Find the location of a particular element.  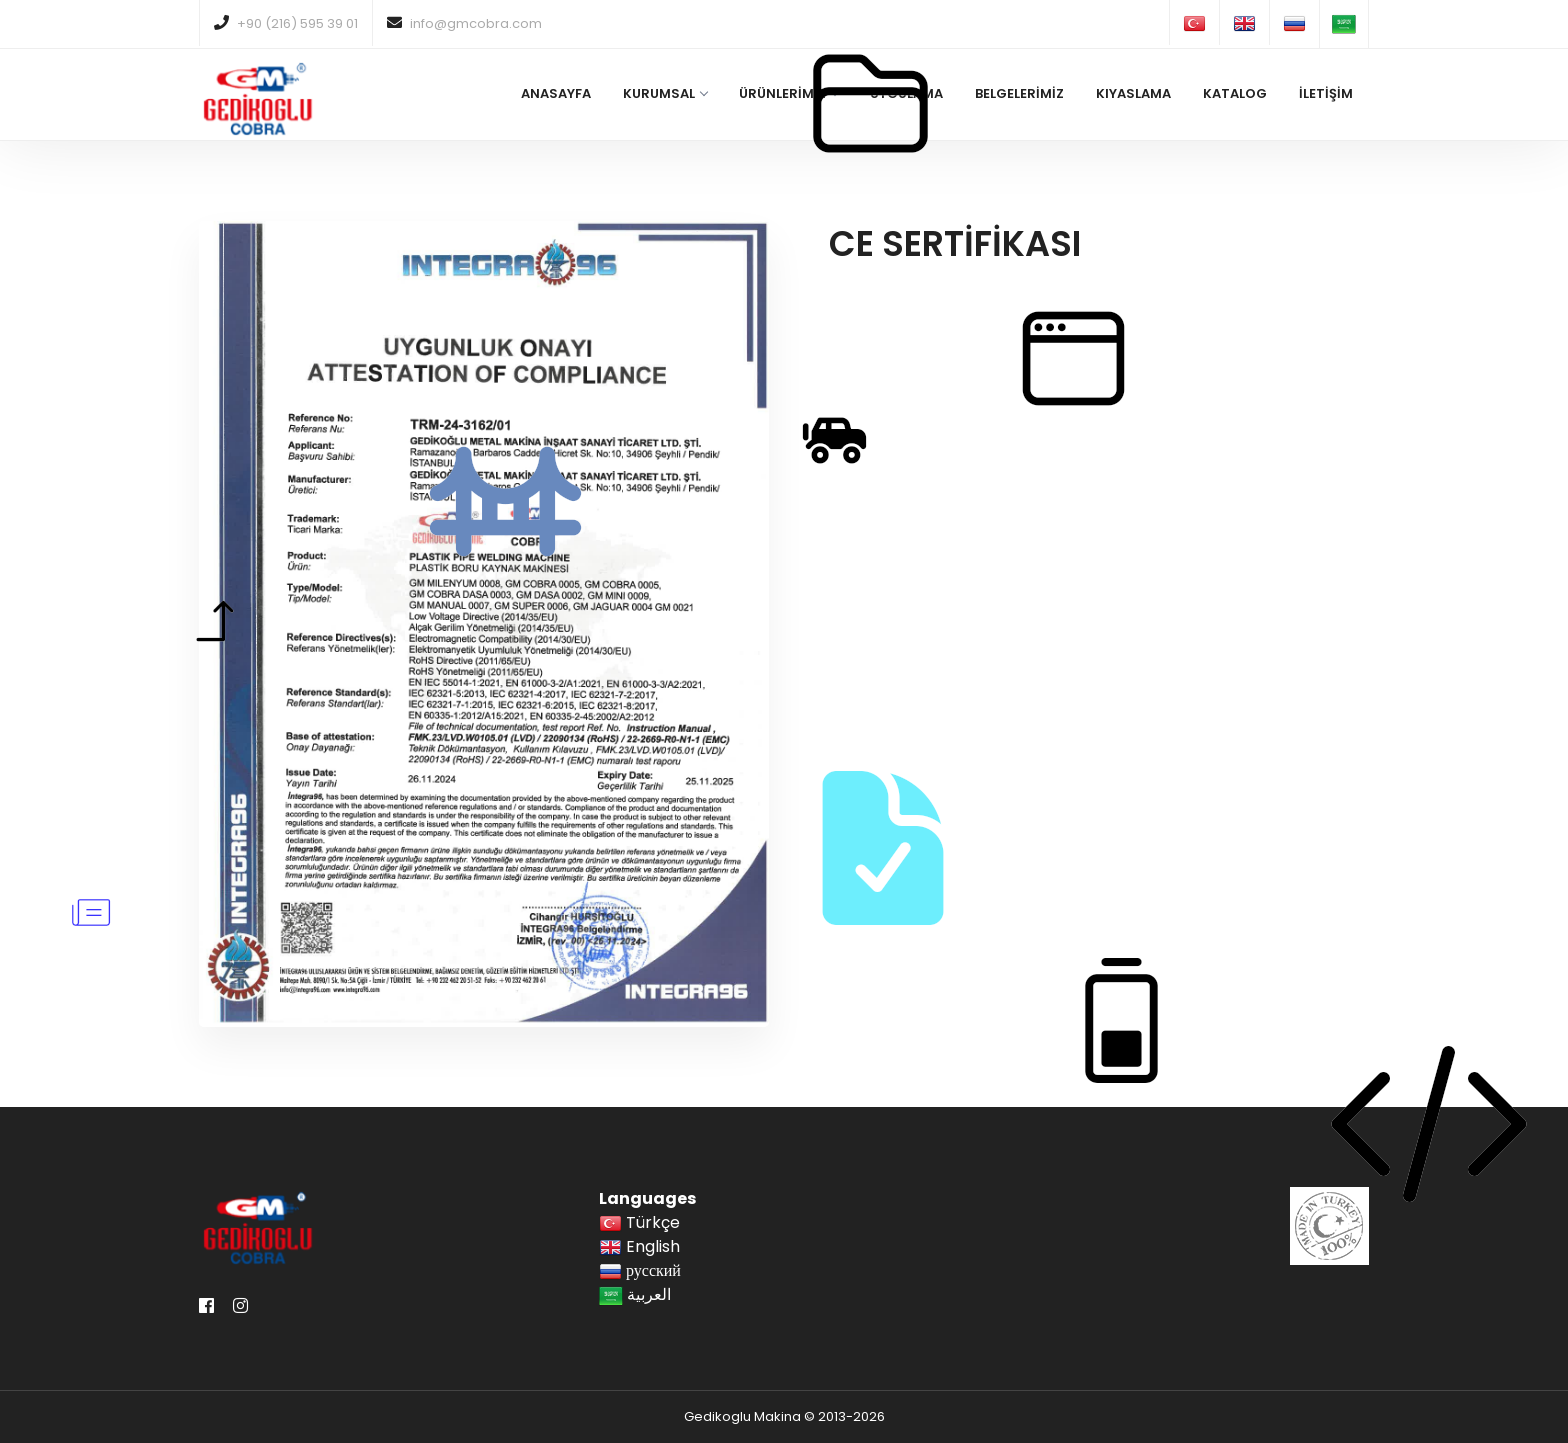

document verified or approved is located at coordinates (883, 848).